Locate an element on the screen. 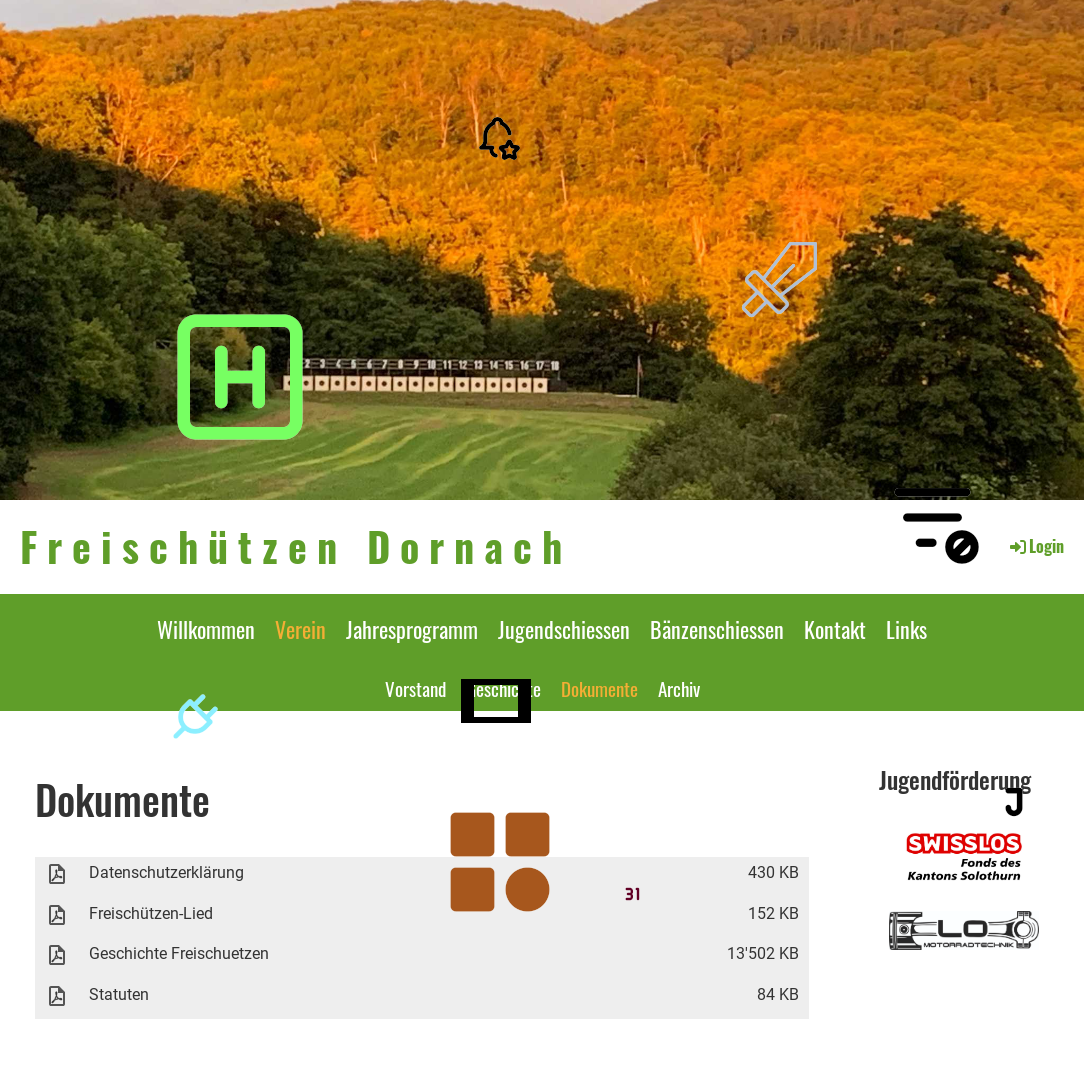  indicates items or sections starting with the letter J is located at coordinates (1014, 802).